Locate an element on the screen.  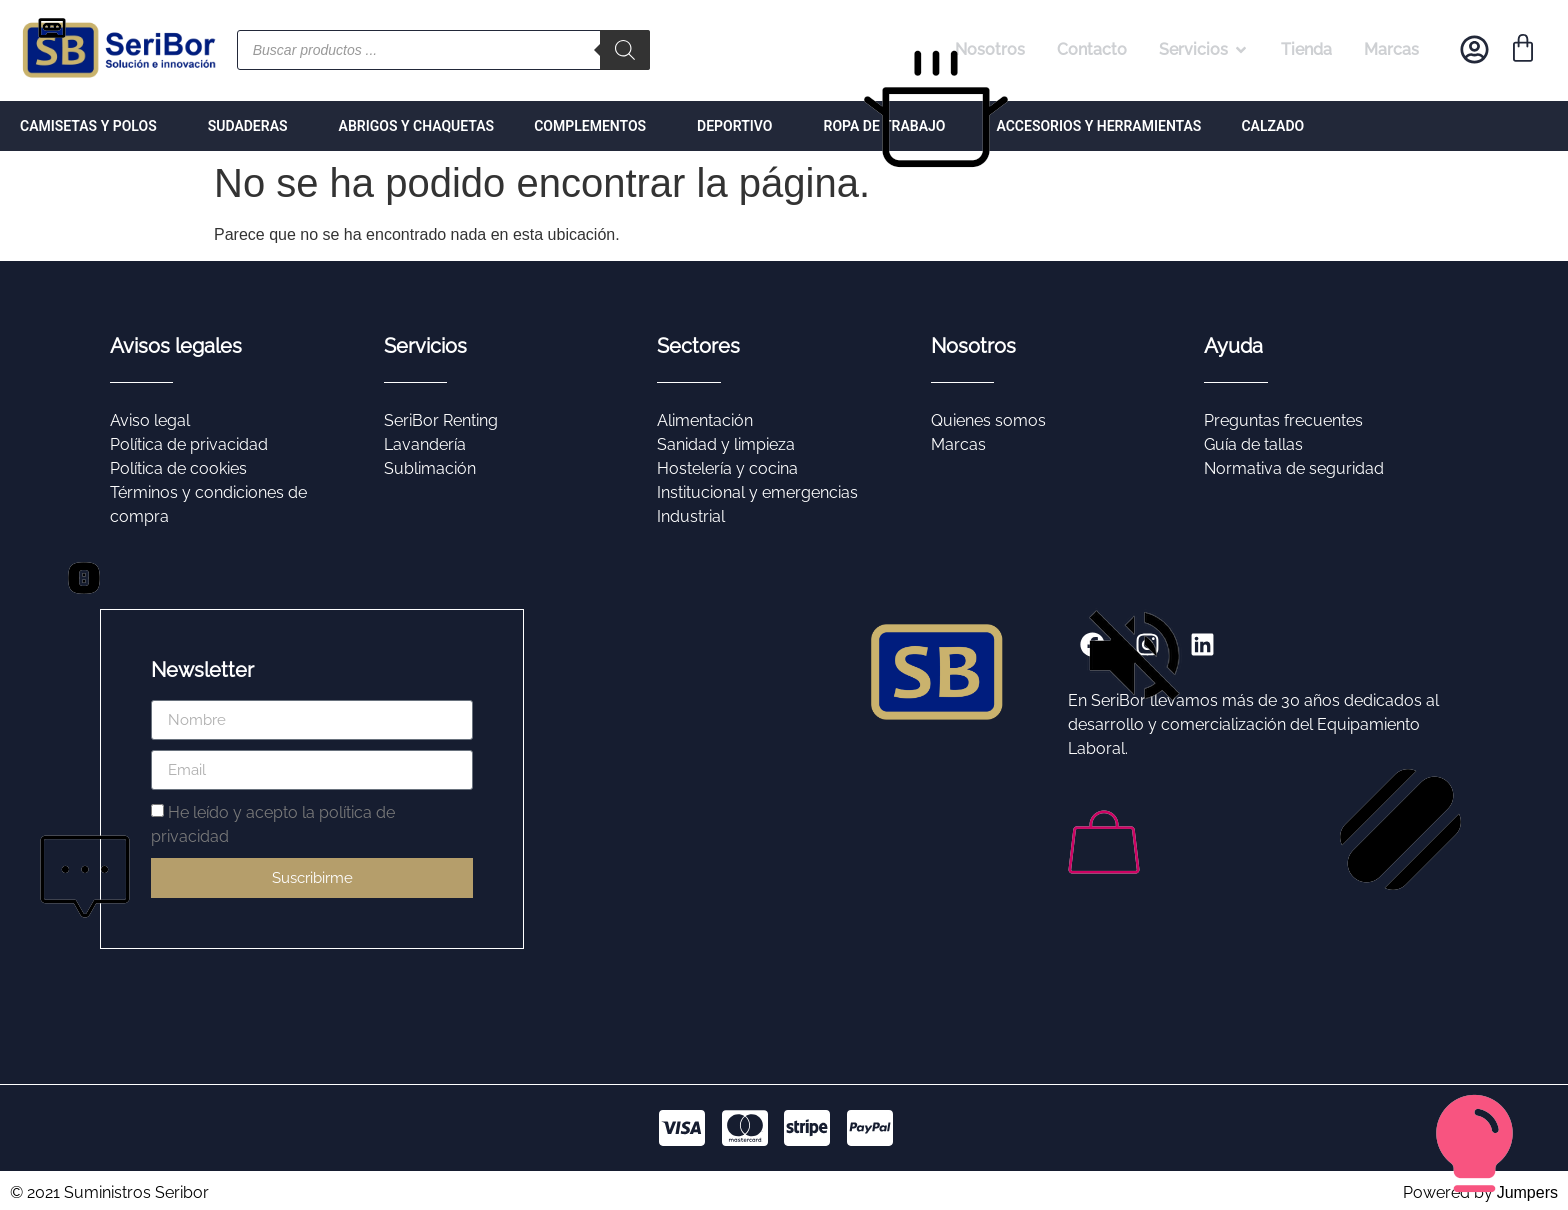
access audio recordings or voice memos is located at coordinates (52, 28).